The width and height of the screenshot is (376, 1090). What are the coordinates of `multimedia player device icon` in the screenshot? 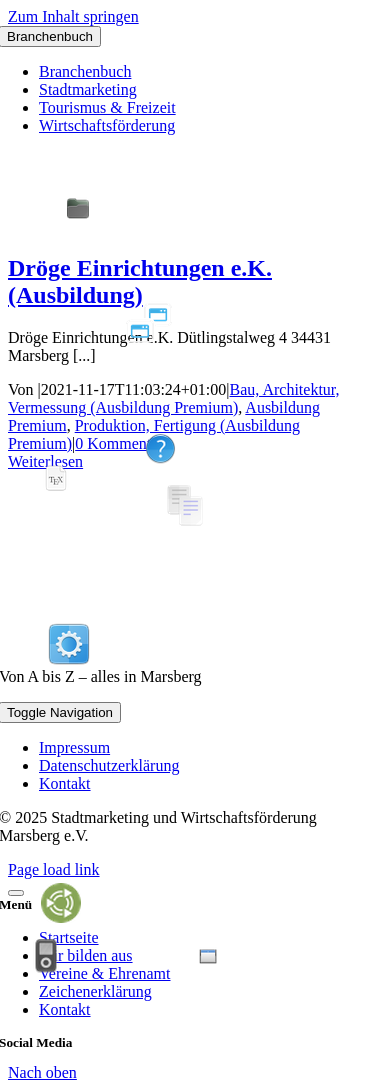 It's located at (46, 956).